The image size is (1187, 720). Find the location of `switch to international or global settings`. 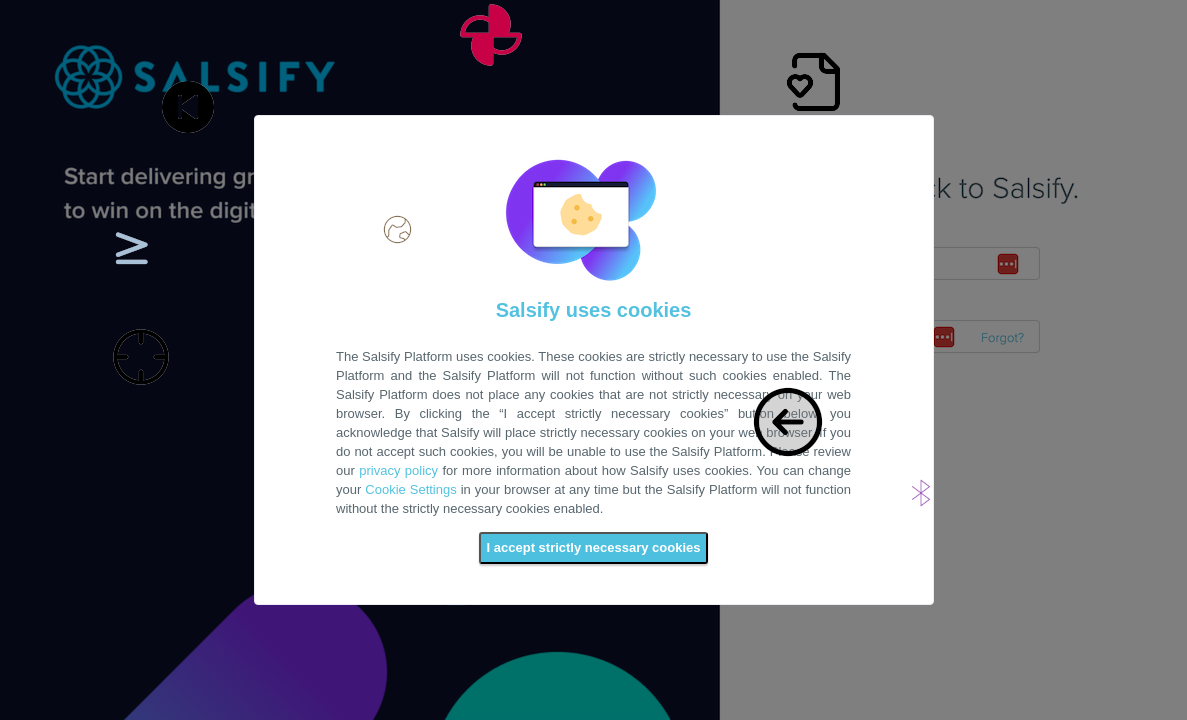

switch to international or global settings is located at coordinates (397, 229).